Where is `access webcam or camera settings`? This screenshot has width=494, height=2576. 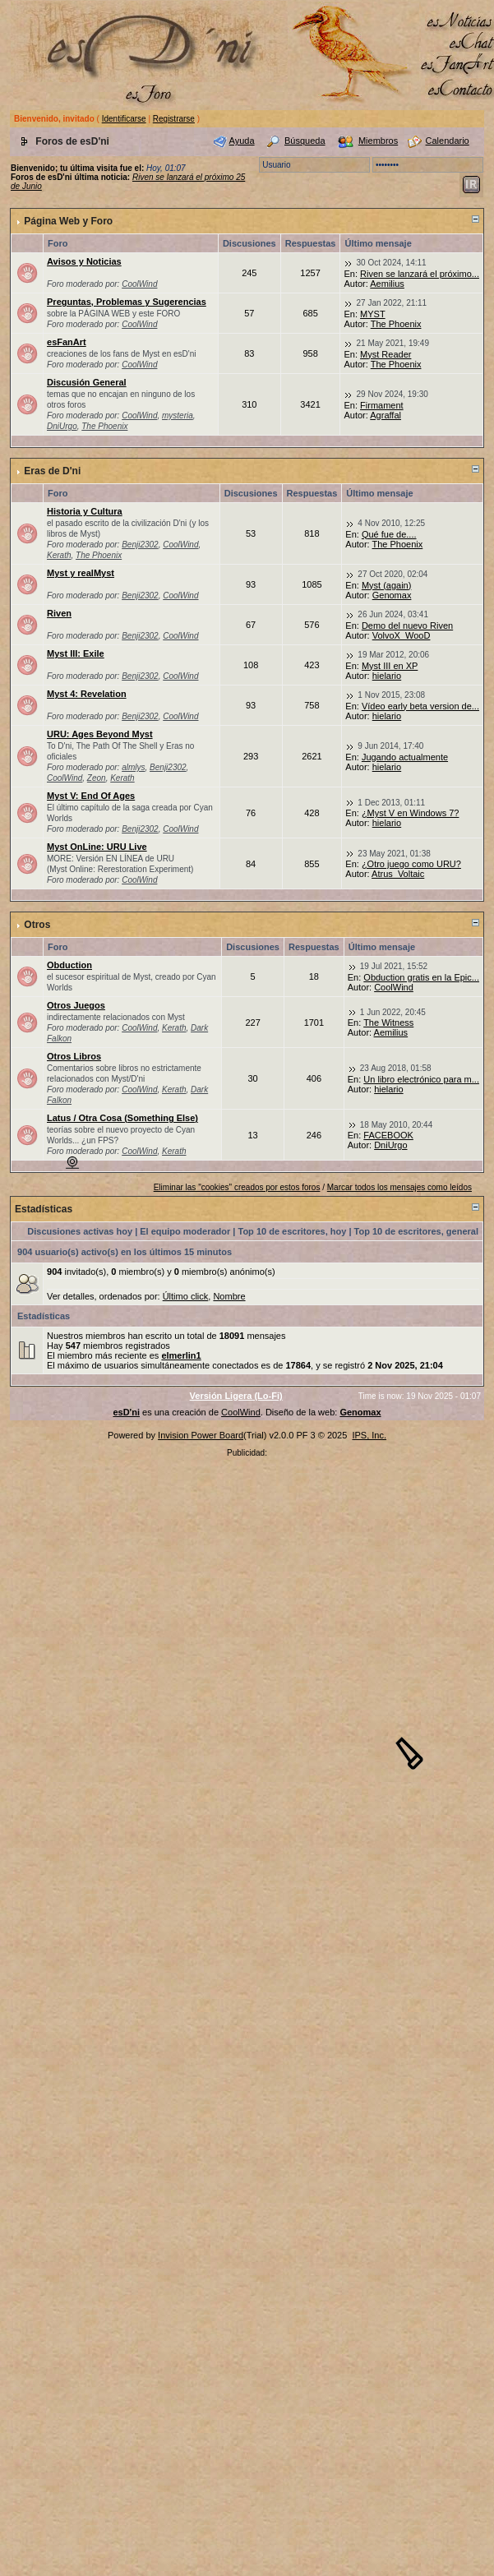 access webcam or camera settings is located at coordinates (72, 1163).